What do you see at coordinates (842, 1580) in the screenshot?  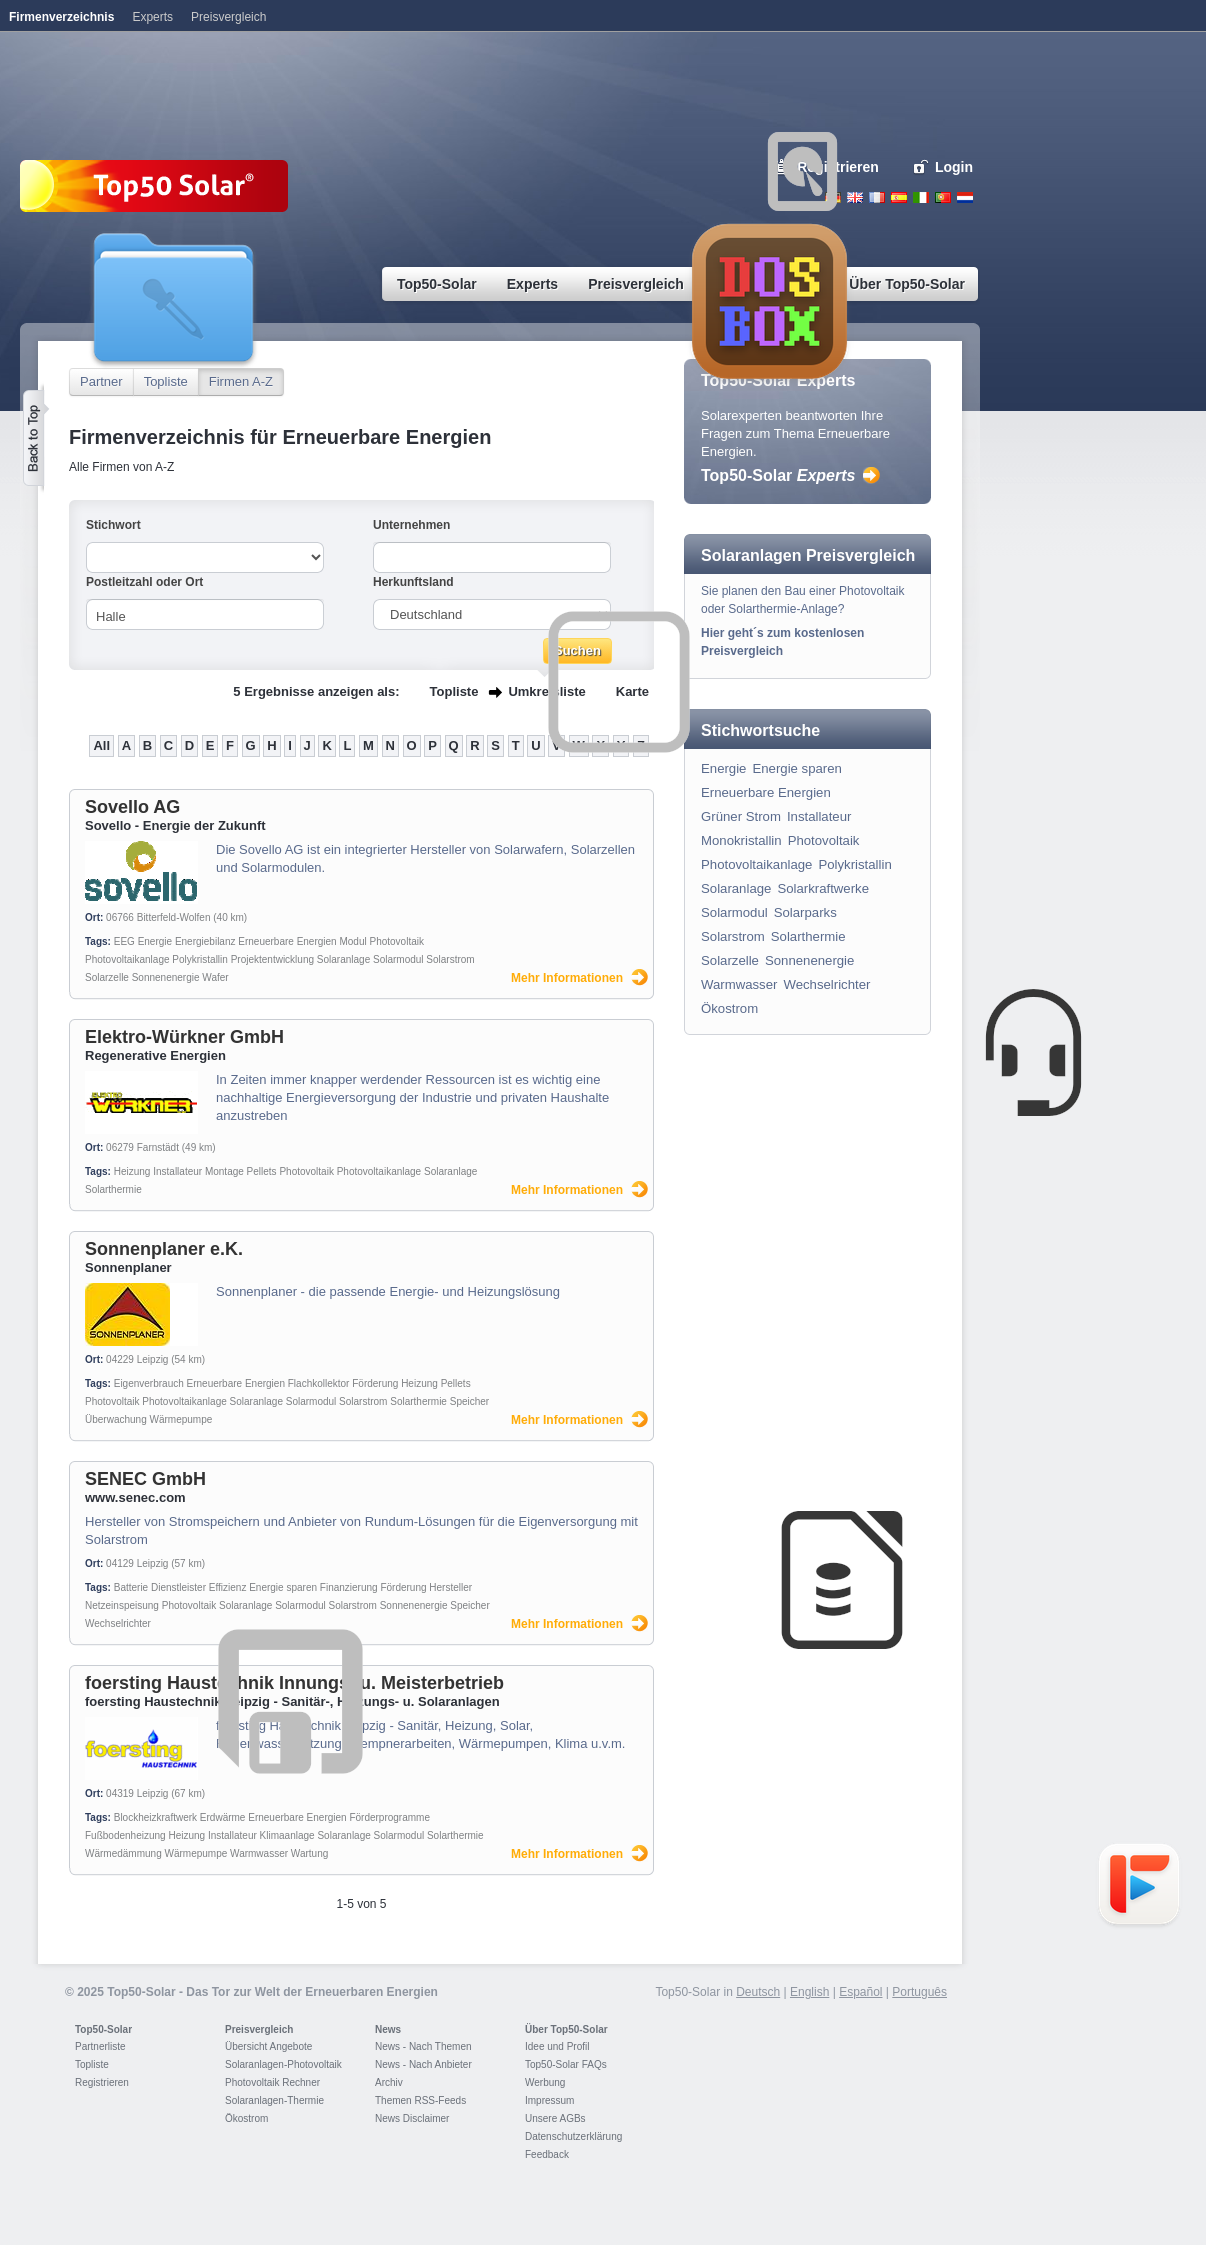 I see `open libreoffice base database application` at bounding box center [842, 1580].